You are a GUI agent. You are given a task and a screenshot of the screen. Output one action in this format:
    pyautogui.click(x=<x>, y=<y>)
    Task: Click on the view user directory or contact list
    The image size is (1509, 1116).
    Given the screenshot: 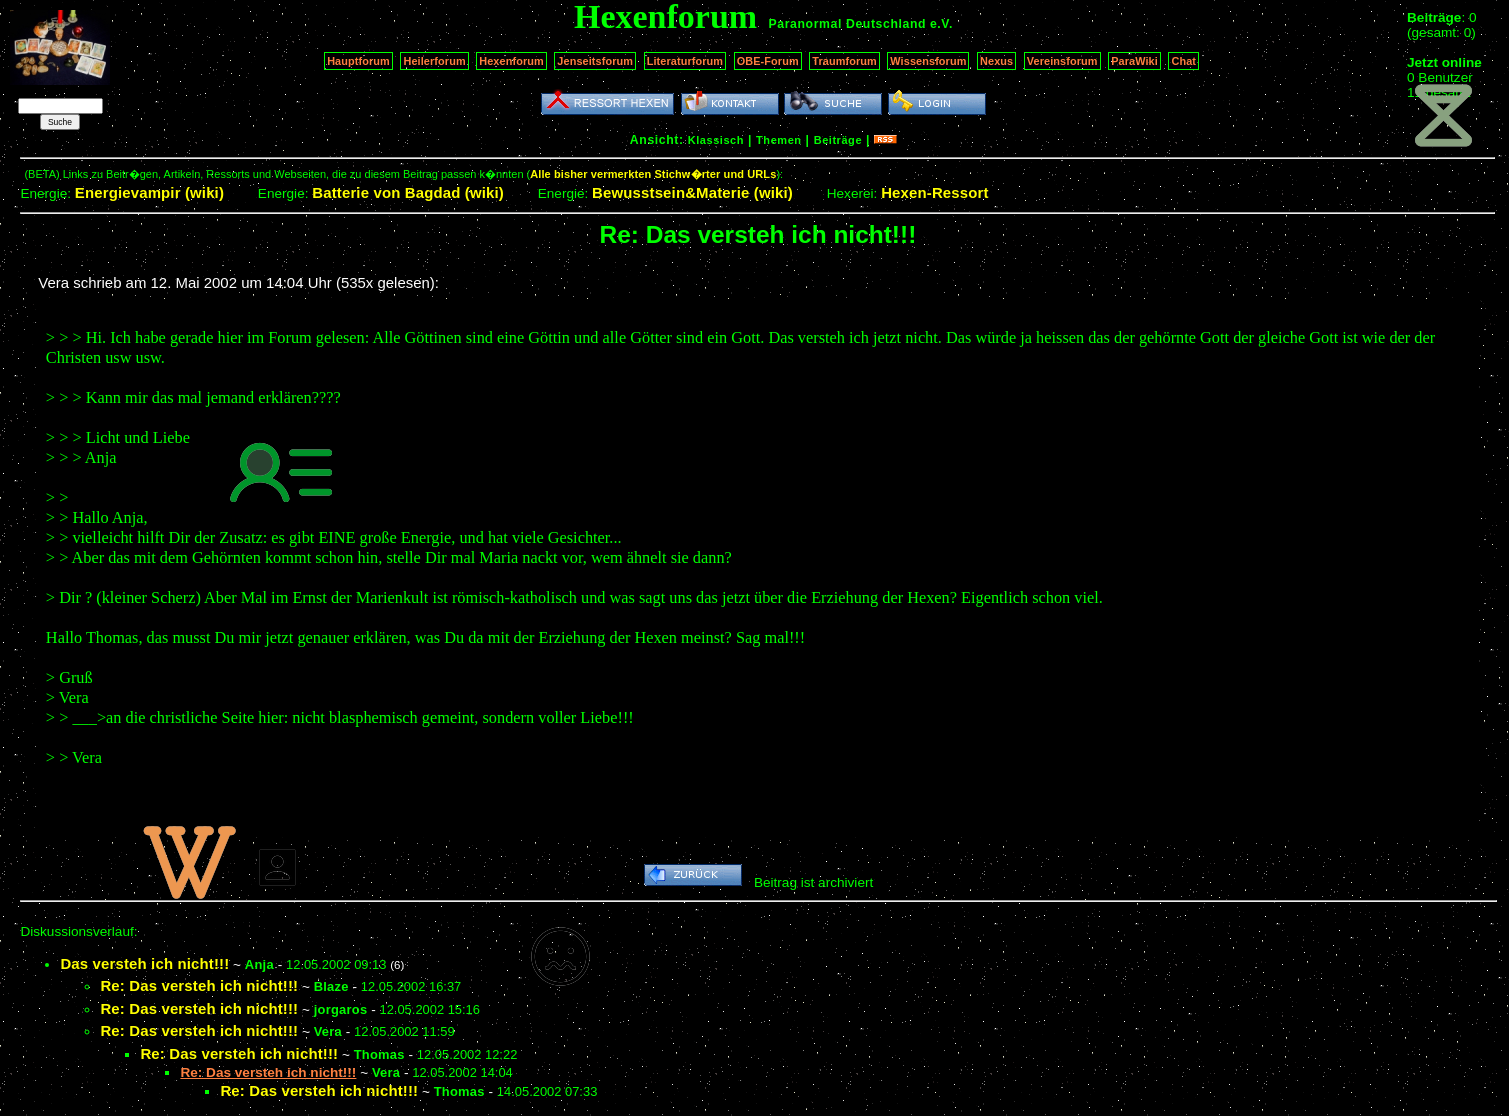 What is the action you would take?
    pyautogui.click(x=279, y=472)
    